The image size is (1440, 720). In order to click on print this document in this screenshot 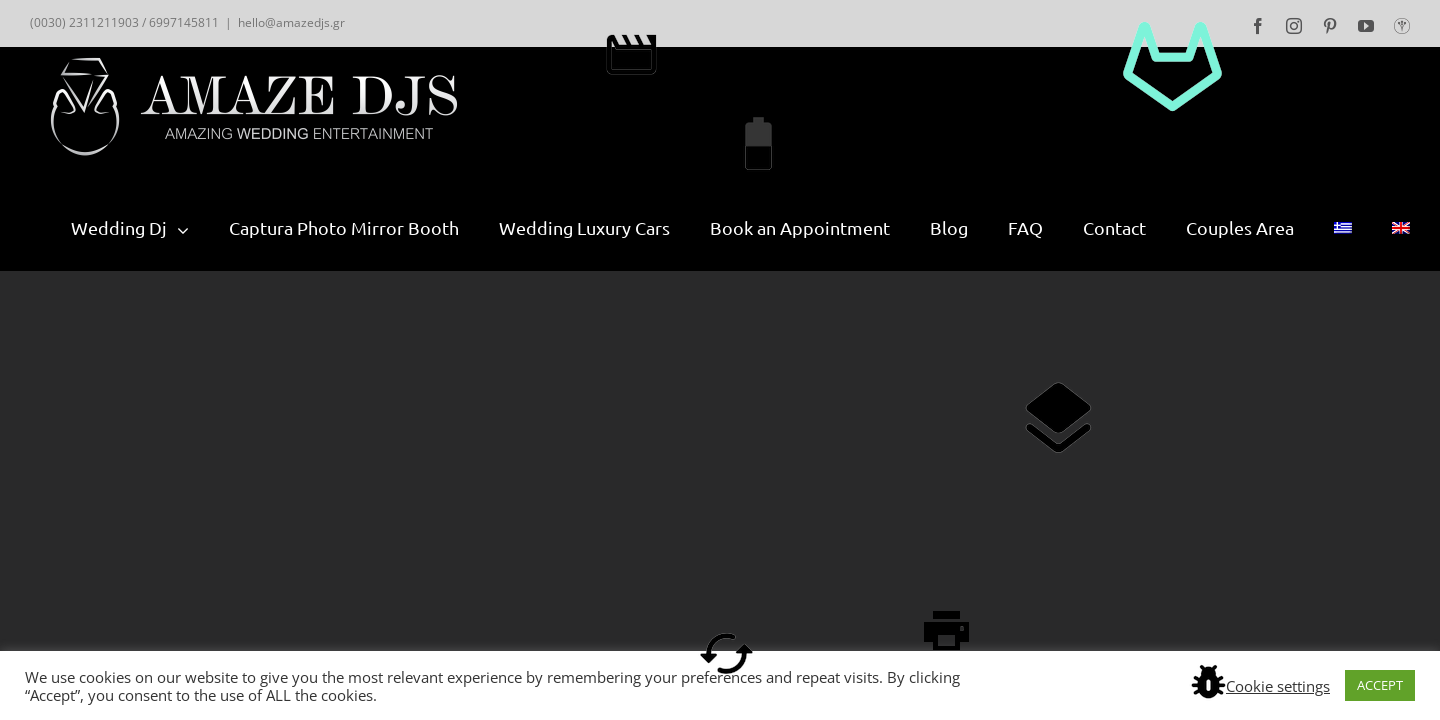, I will do `click(946, 630)`.